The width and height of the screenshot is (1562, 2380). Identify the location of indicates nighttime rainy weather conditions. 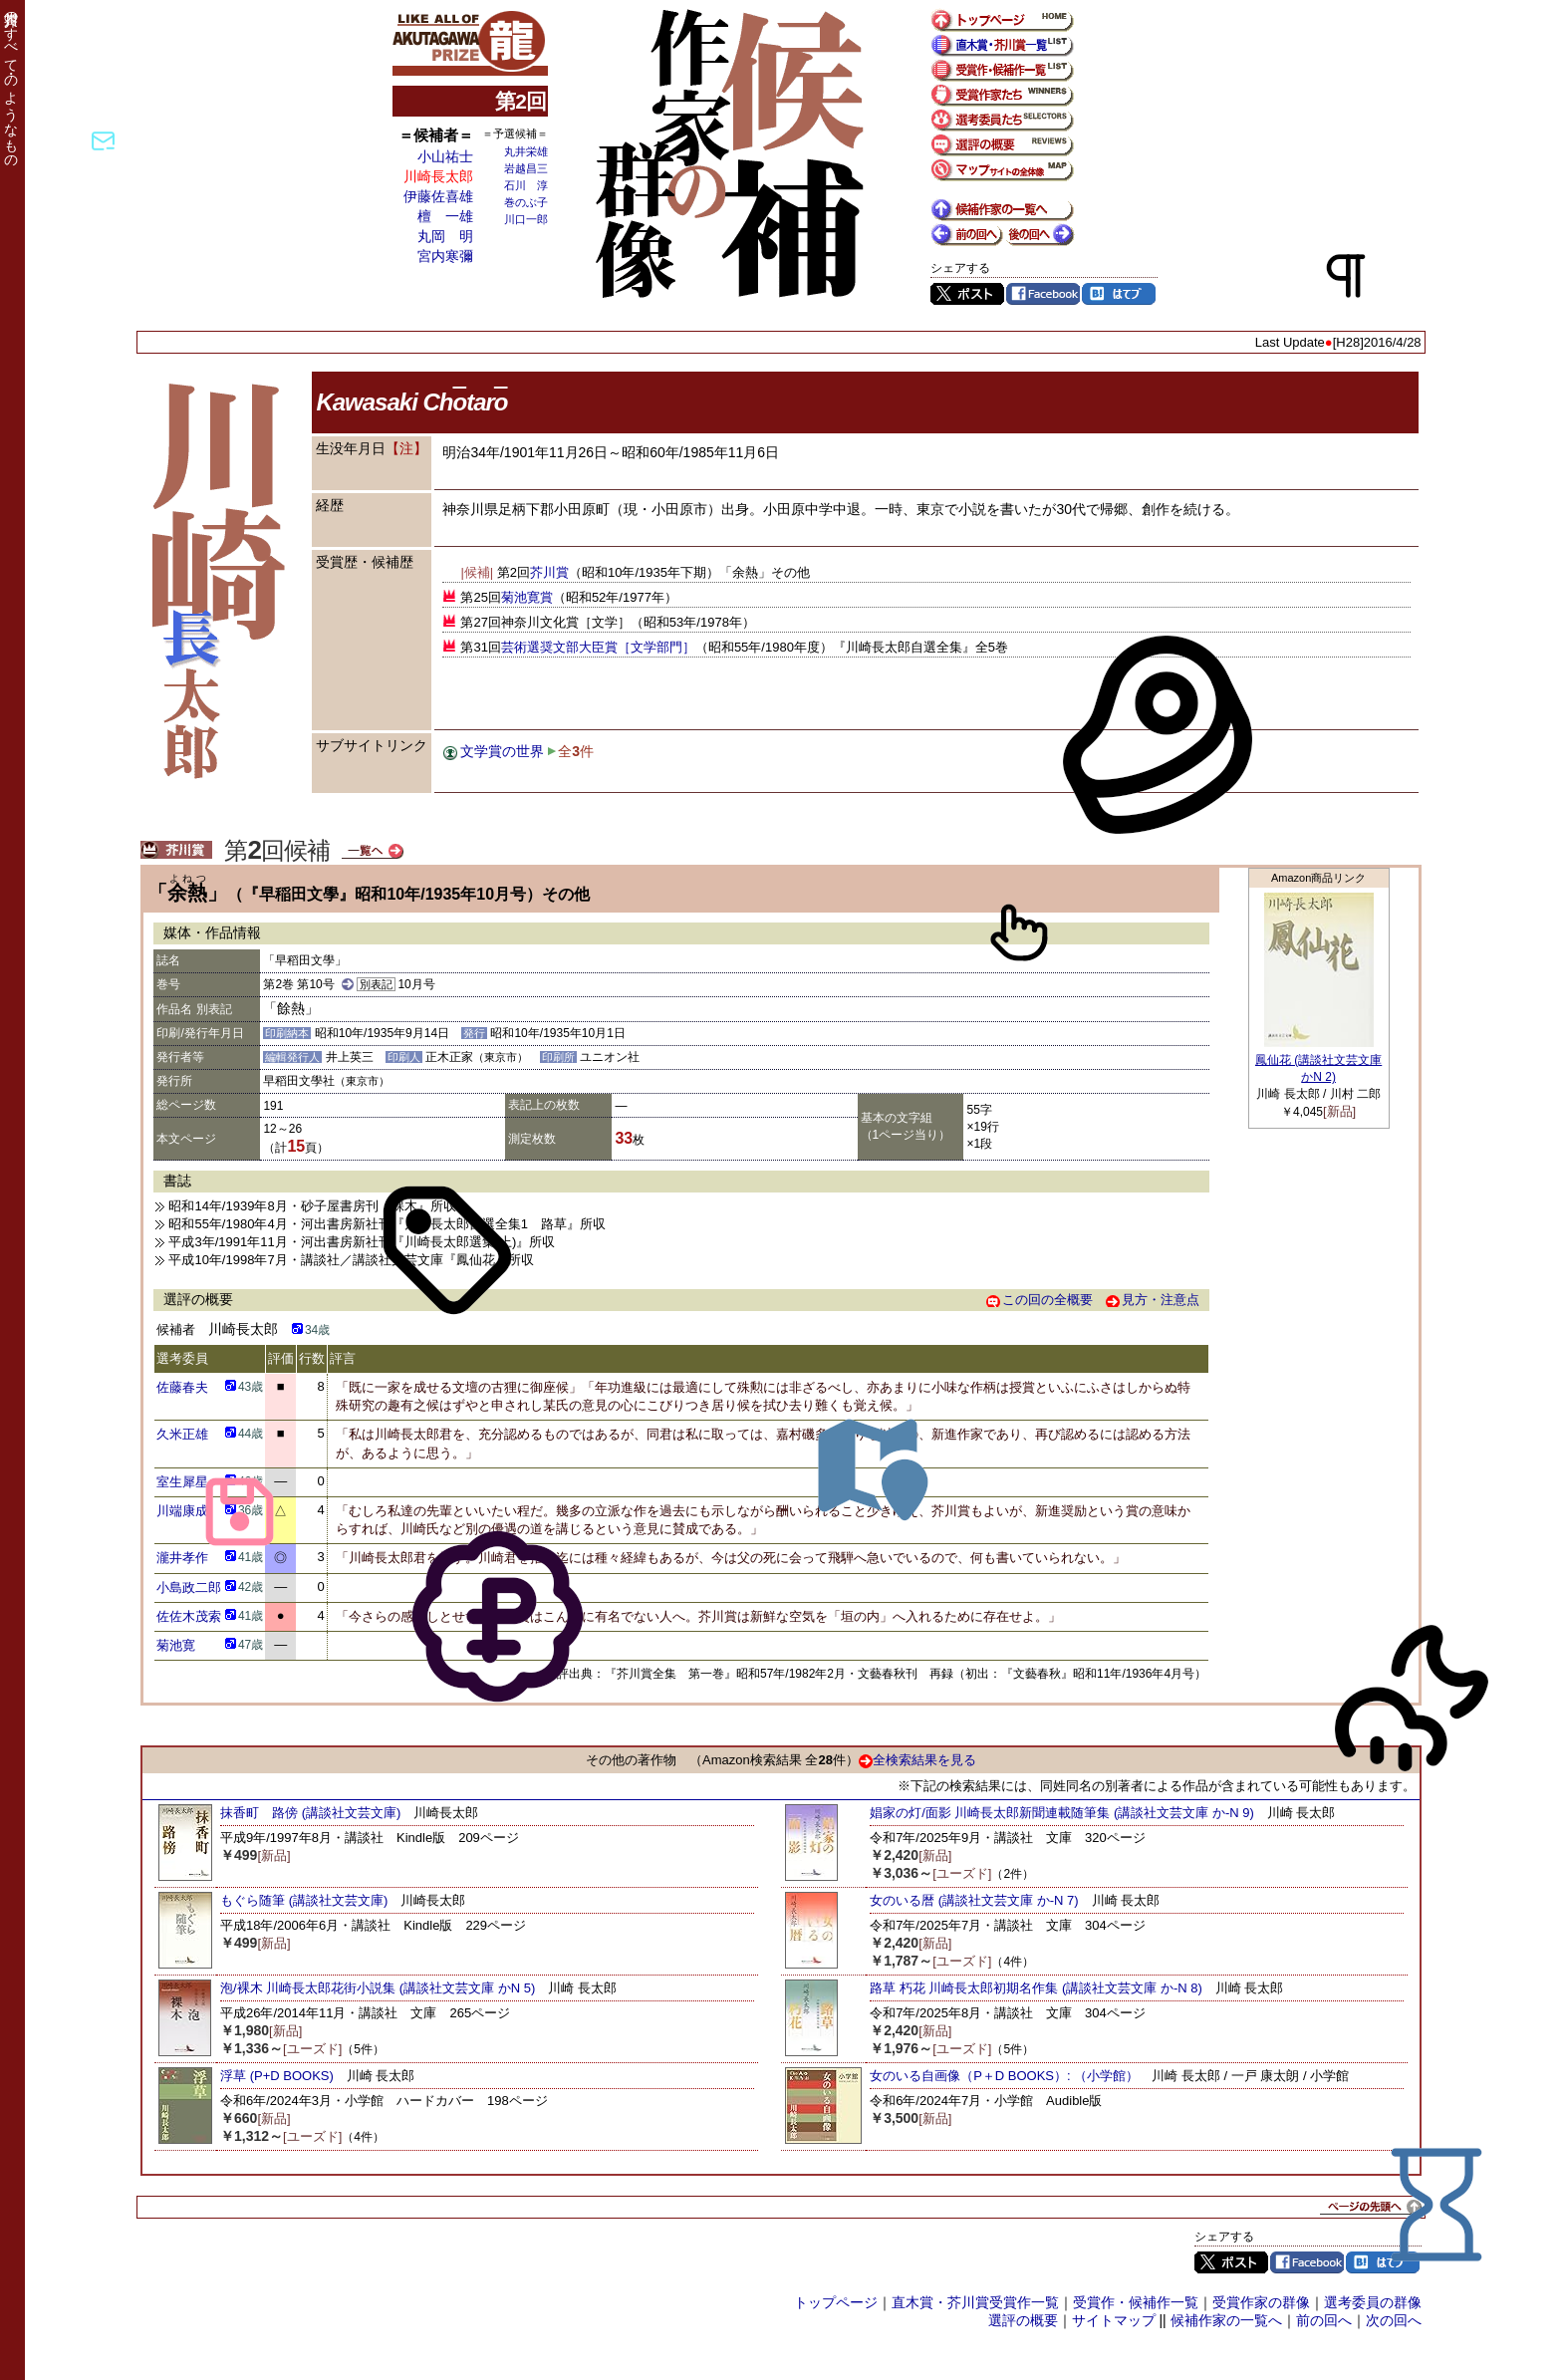
(1412, 1694).